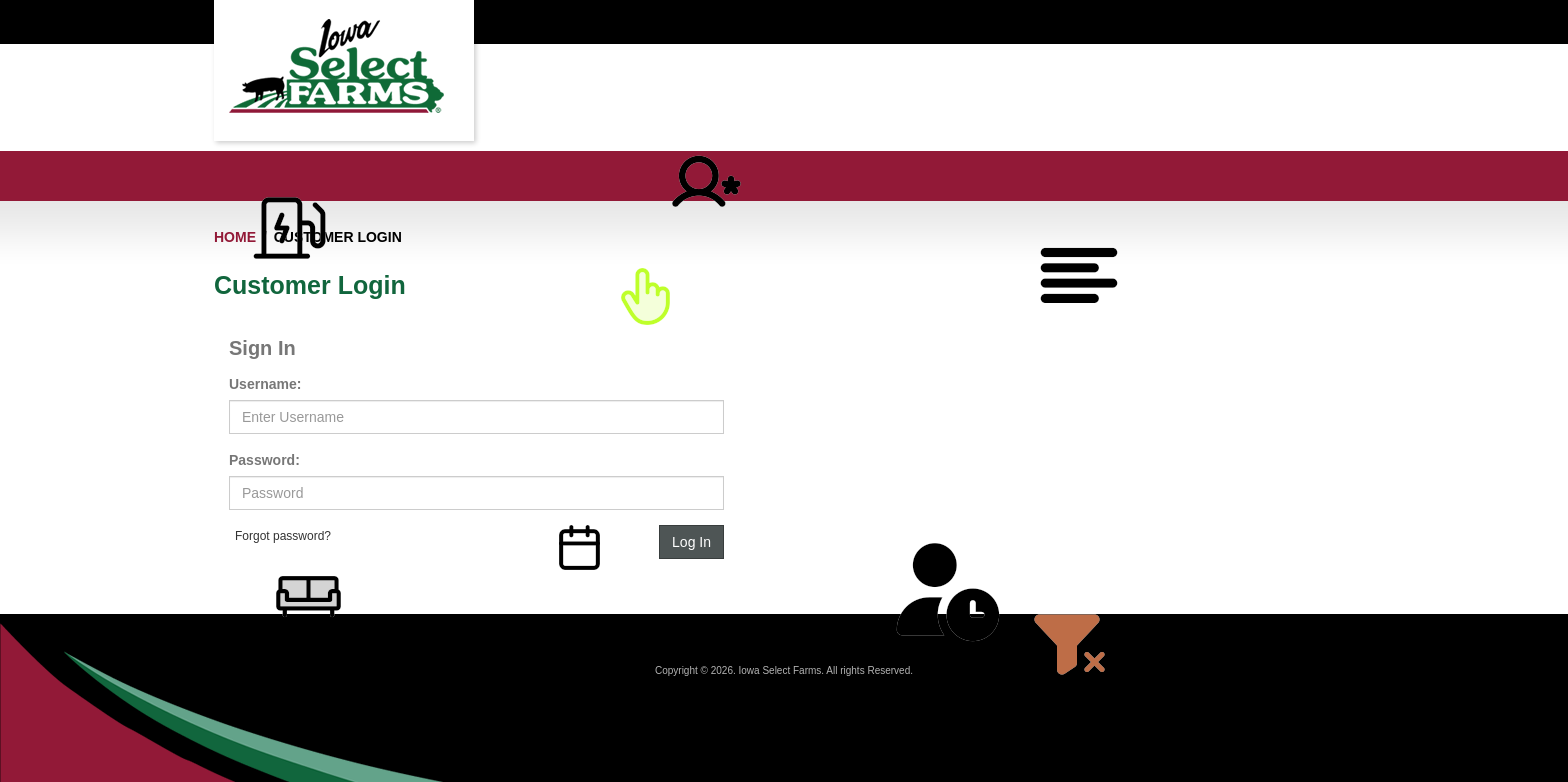 This screenshot has width=1568, height=782. Describe the element at coordinates (645, 296) in the screenshot. I see `tap or click to select an item` at that location.